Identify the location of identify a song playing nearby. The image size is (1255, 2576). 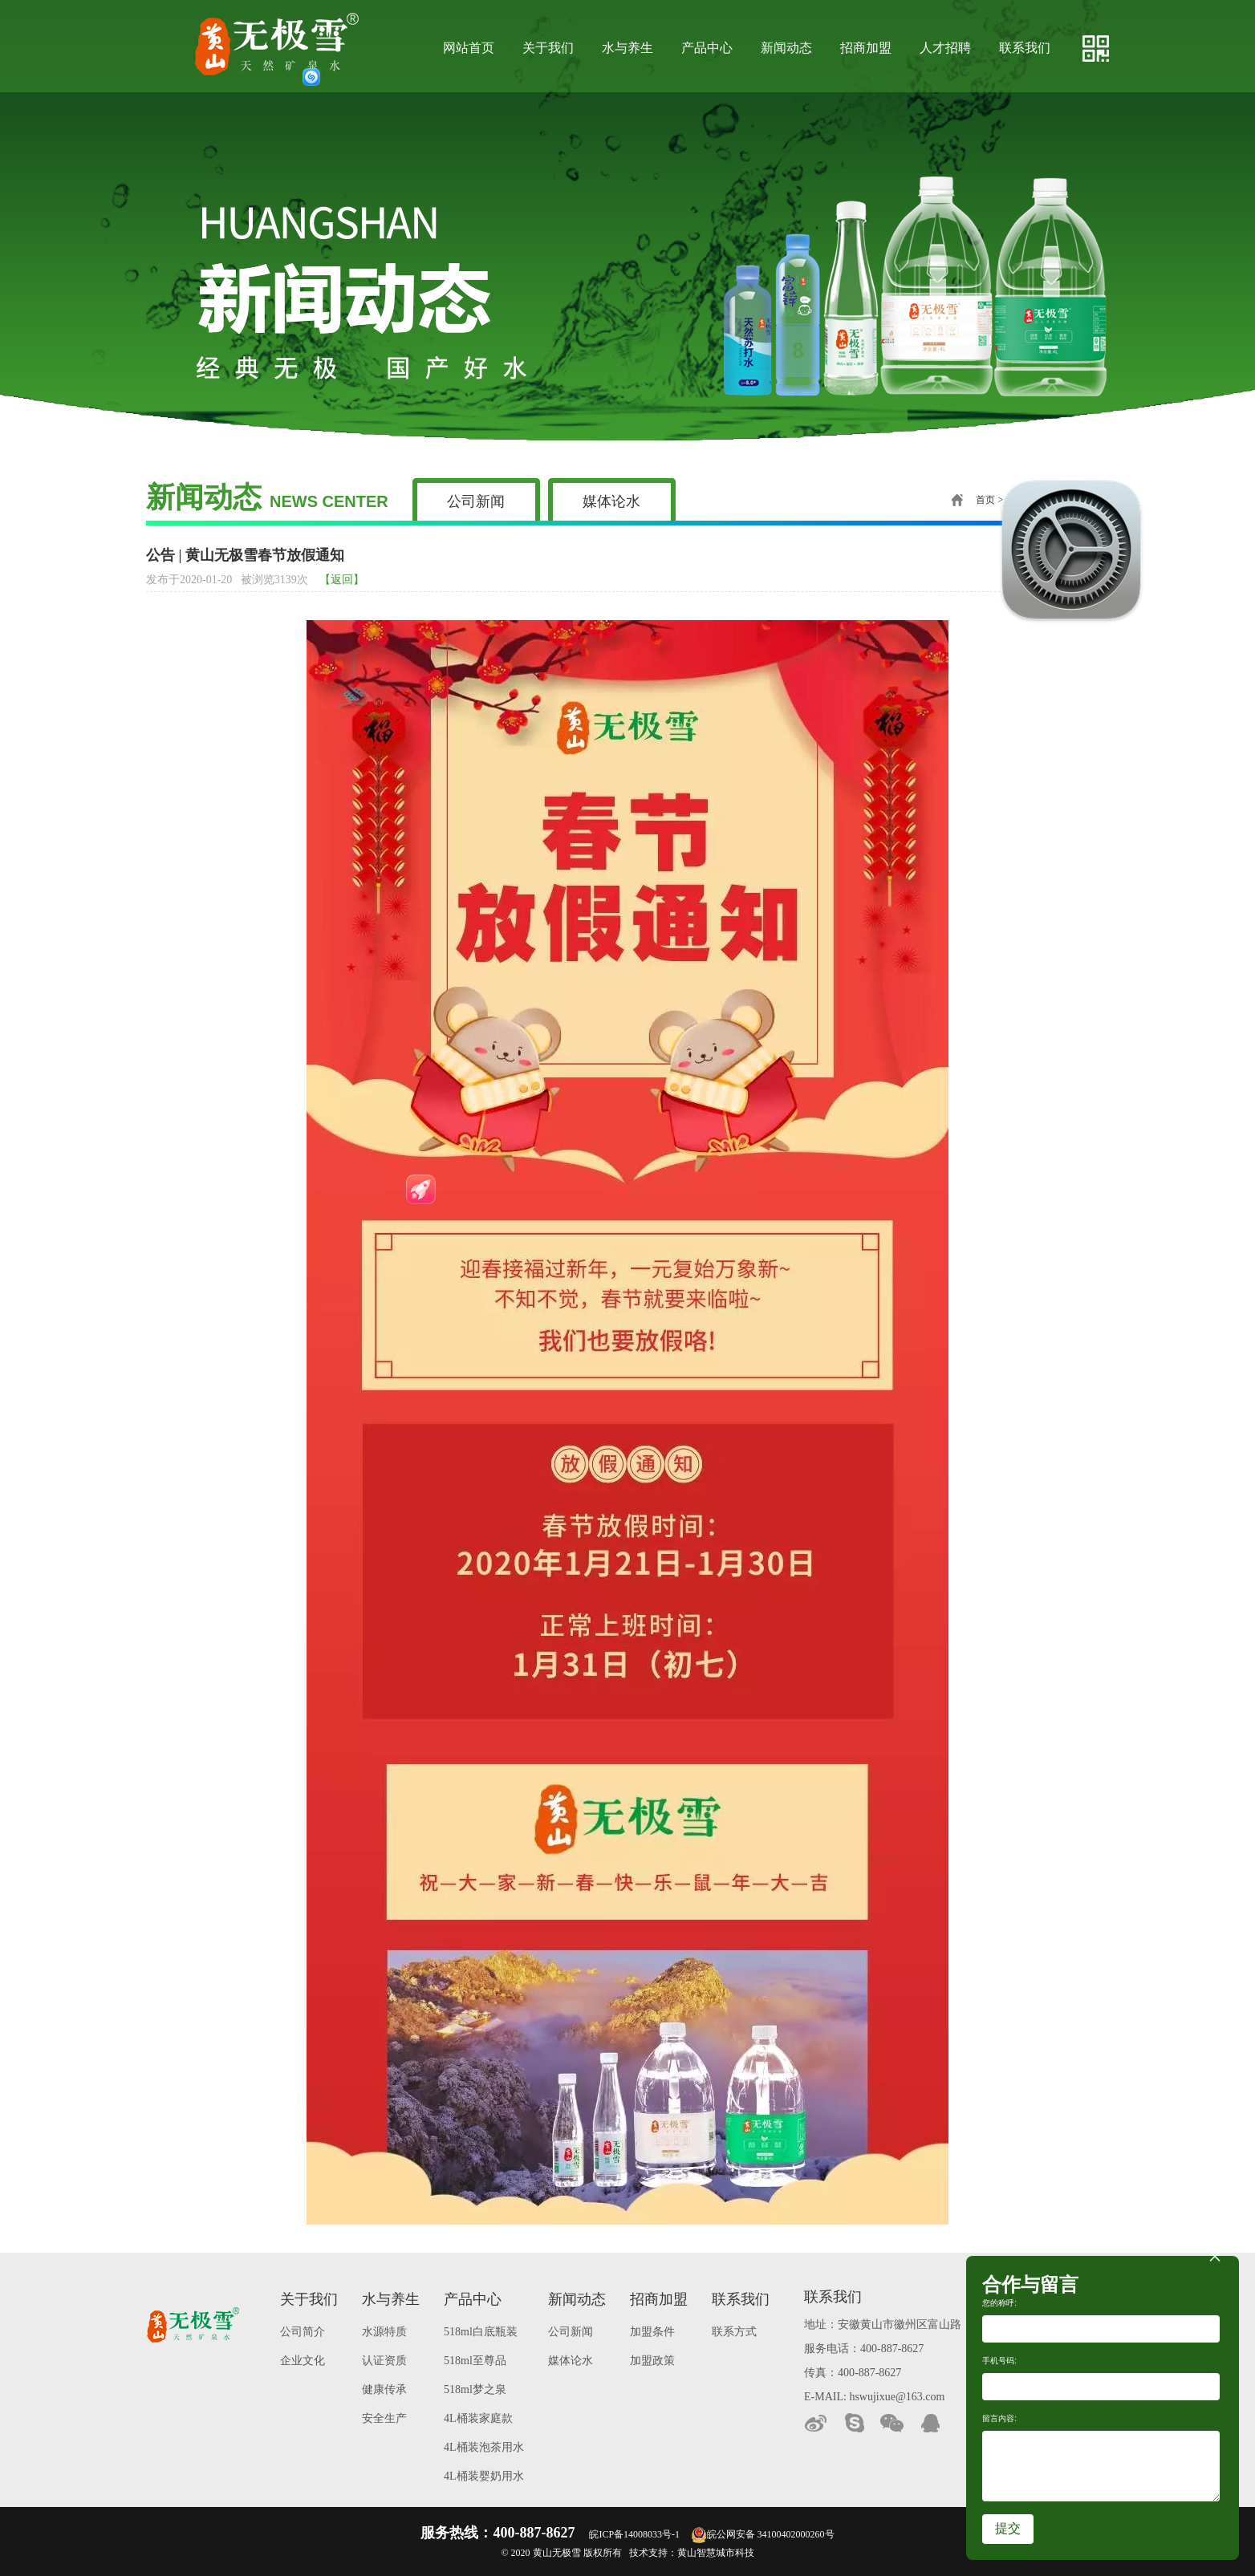
(311, 77).